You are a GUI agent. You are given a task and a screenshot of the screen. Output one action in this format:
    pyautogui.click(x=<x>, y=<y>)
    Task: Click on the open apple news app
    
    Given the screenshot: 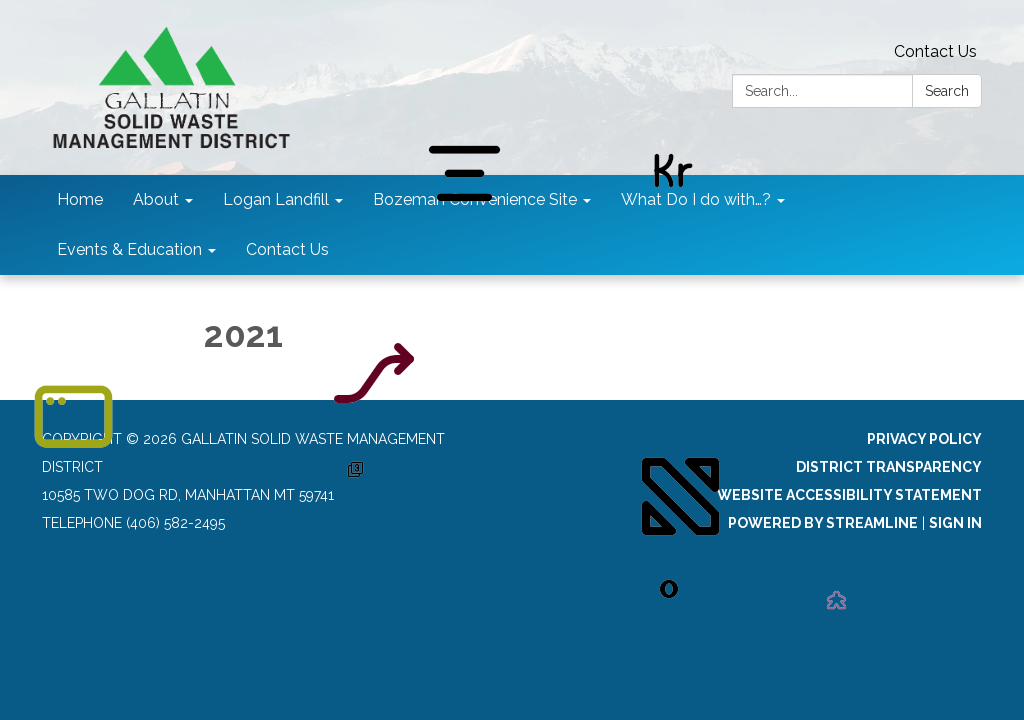 What is the action you would take?
    pyautogui.click(x=680, y=496)
    